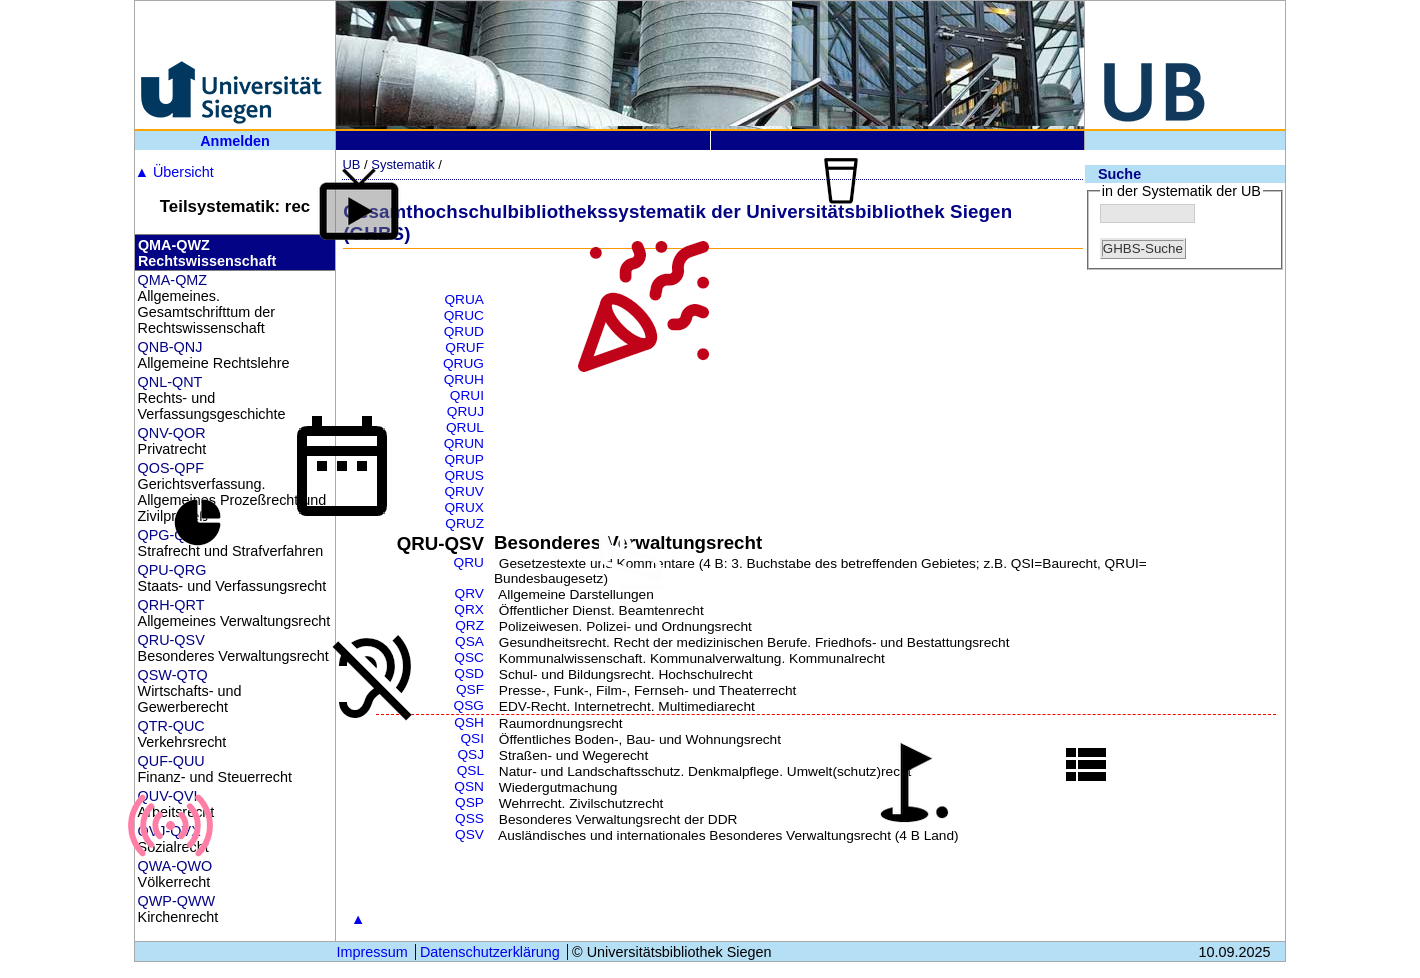 The image size is (1420, 978). What do you see at coordinates (643, 306) in the screenshot?
I see `celebrate a completed milestone or achievement` at bounding box center [643, 306].